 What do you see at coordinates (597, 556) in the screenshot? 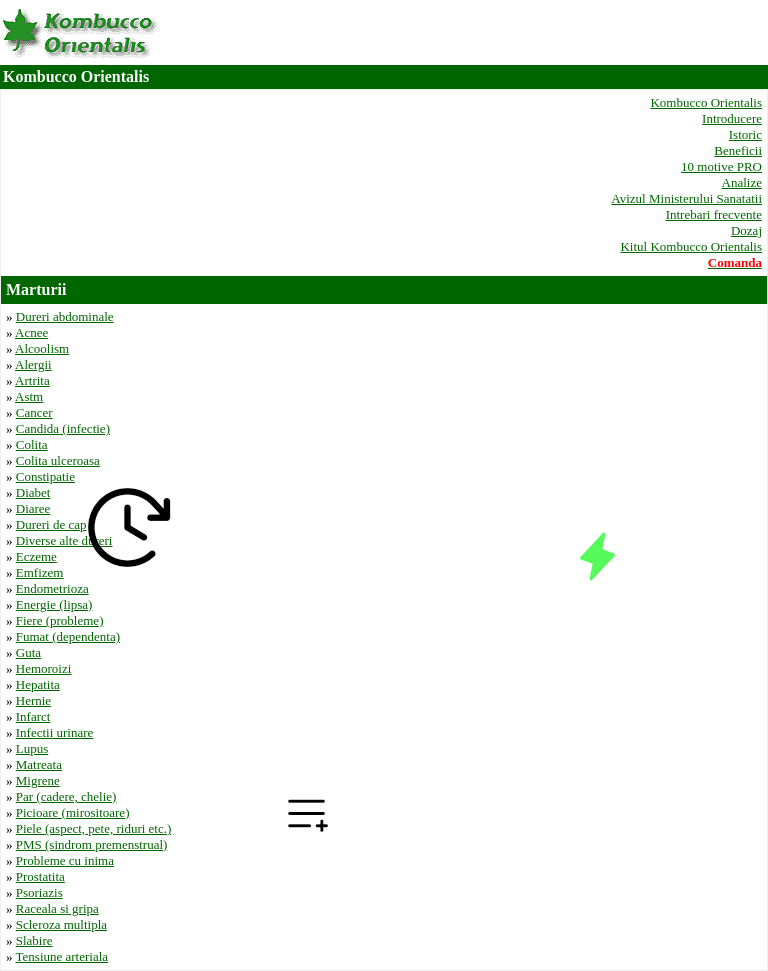
I see `indicates fast or instant action` at bounding box center [597, 556].